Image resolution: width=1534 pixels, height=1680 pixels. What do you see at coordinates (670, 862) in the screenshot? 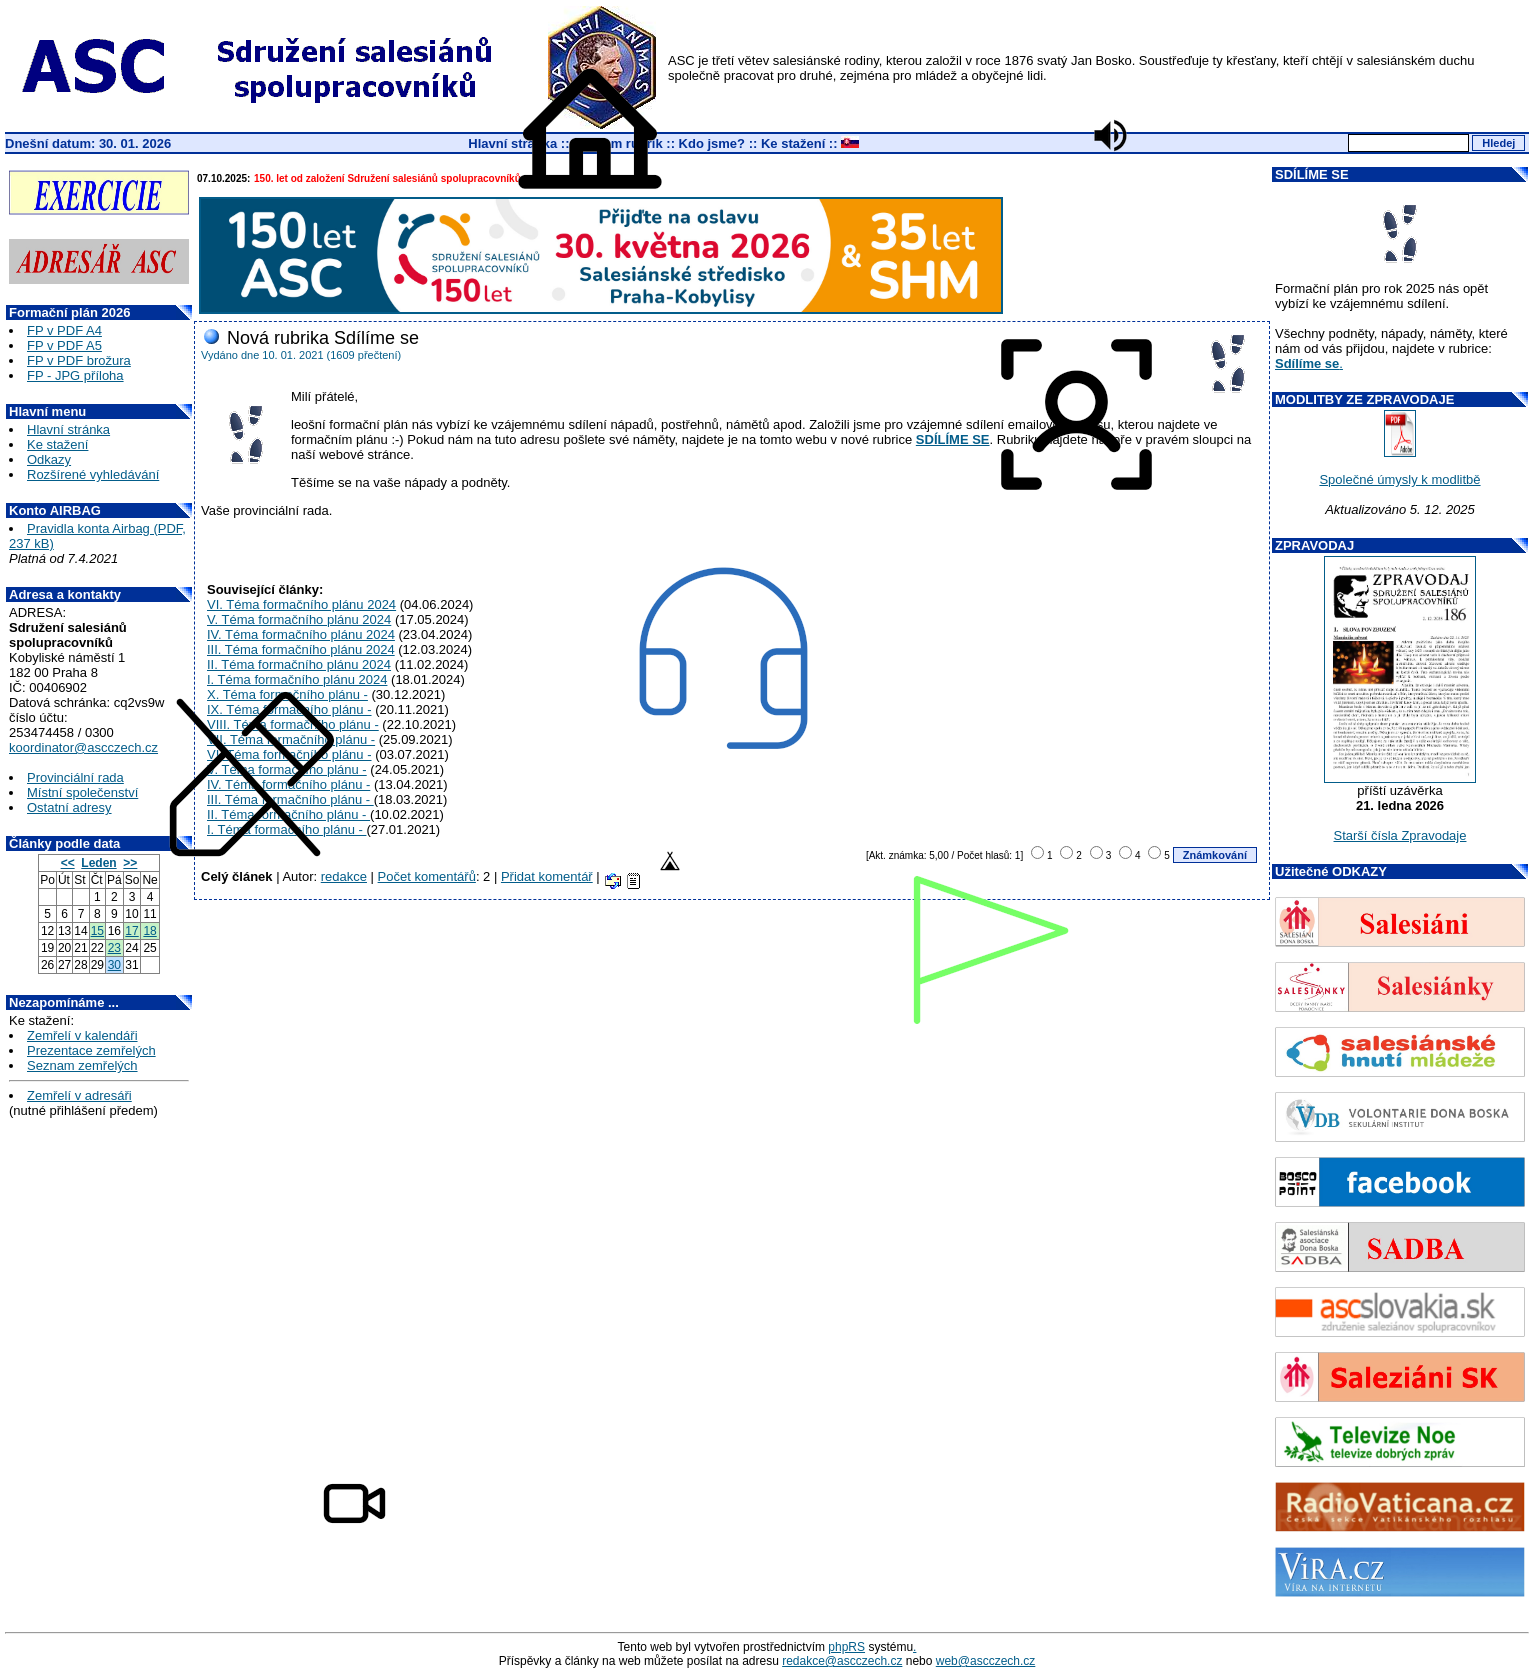
I see `view campsite or camping information` at bounding box center [670, 862].